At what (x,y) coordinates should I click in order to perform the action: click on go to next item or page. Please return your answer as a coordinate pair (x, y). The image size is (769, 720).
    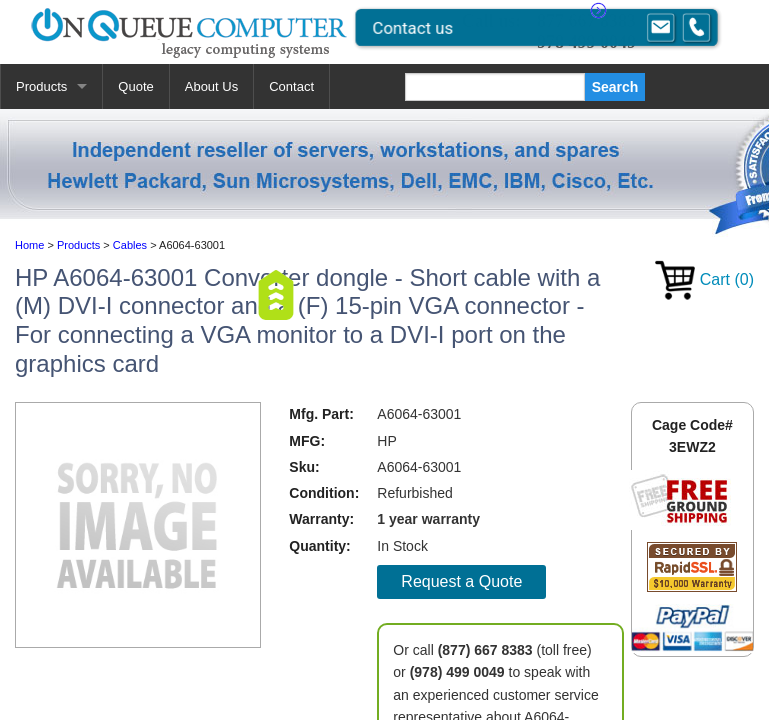
    Looking at the image, I should click on (598, 10).